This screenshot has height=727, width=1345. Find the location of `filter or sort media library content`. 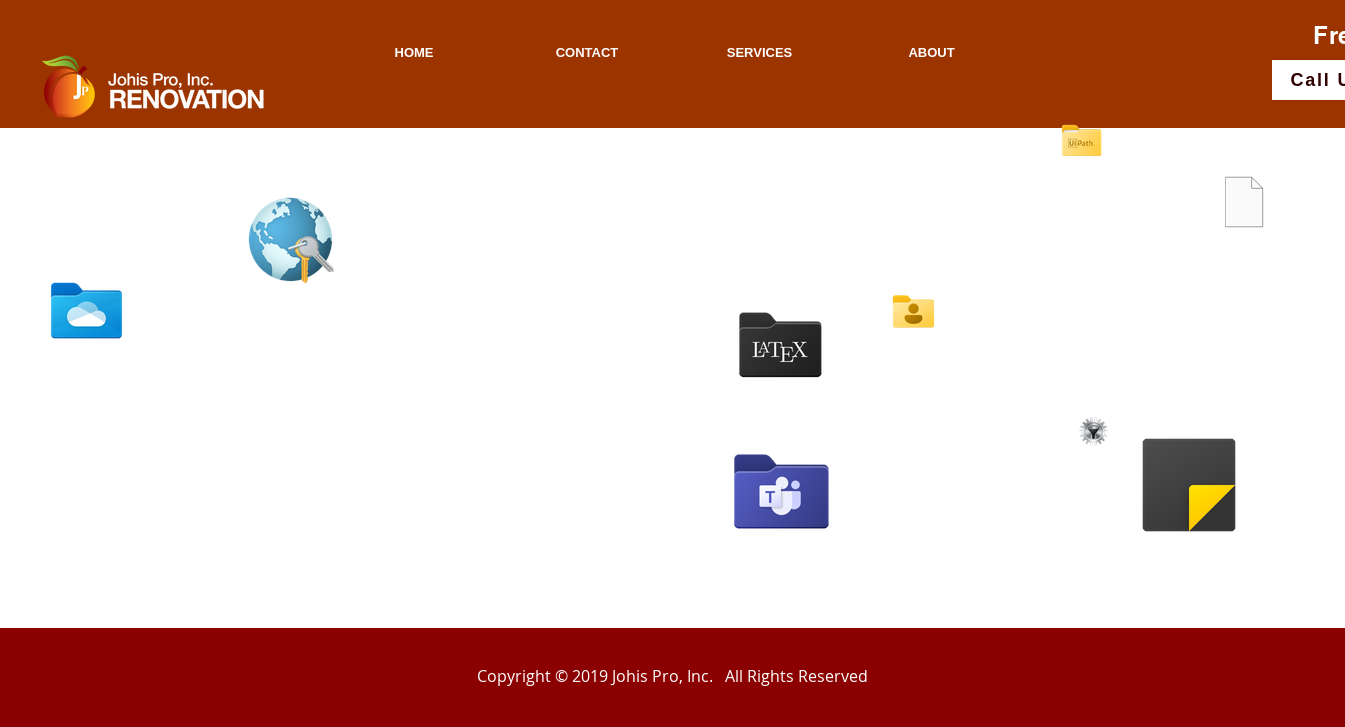

filter or sort media library content is located at coordinates (1093, 431).